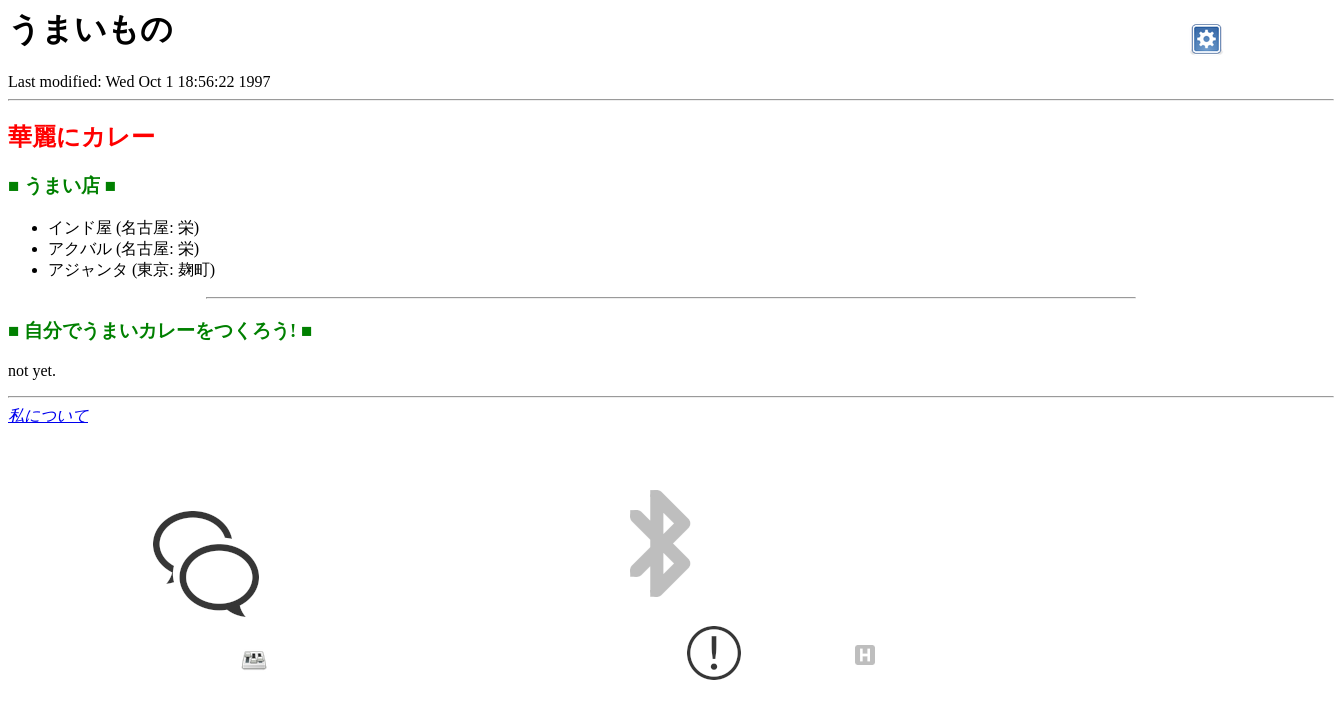  Describe the element at coordinates (865, 655) in the screenshot. I see `indicates HSPA mobile network connection` at that location.